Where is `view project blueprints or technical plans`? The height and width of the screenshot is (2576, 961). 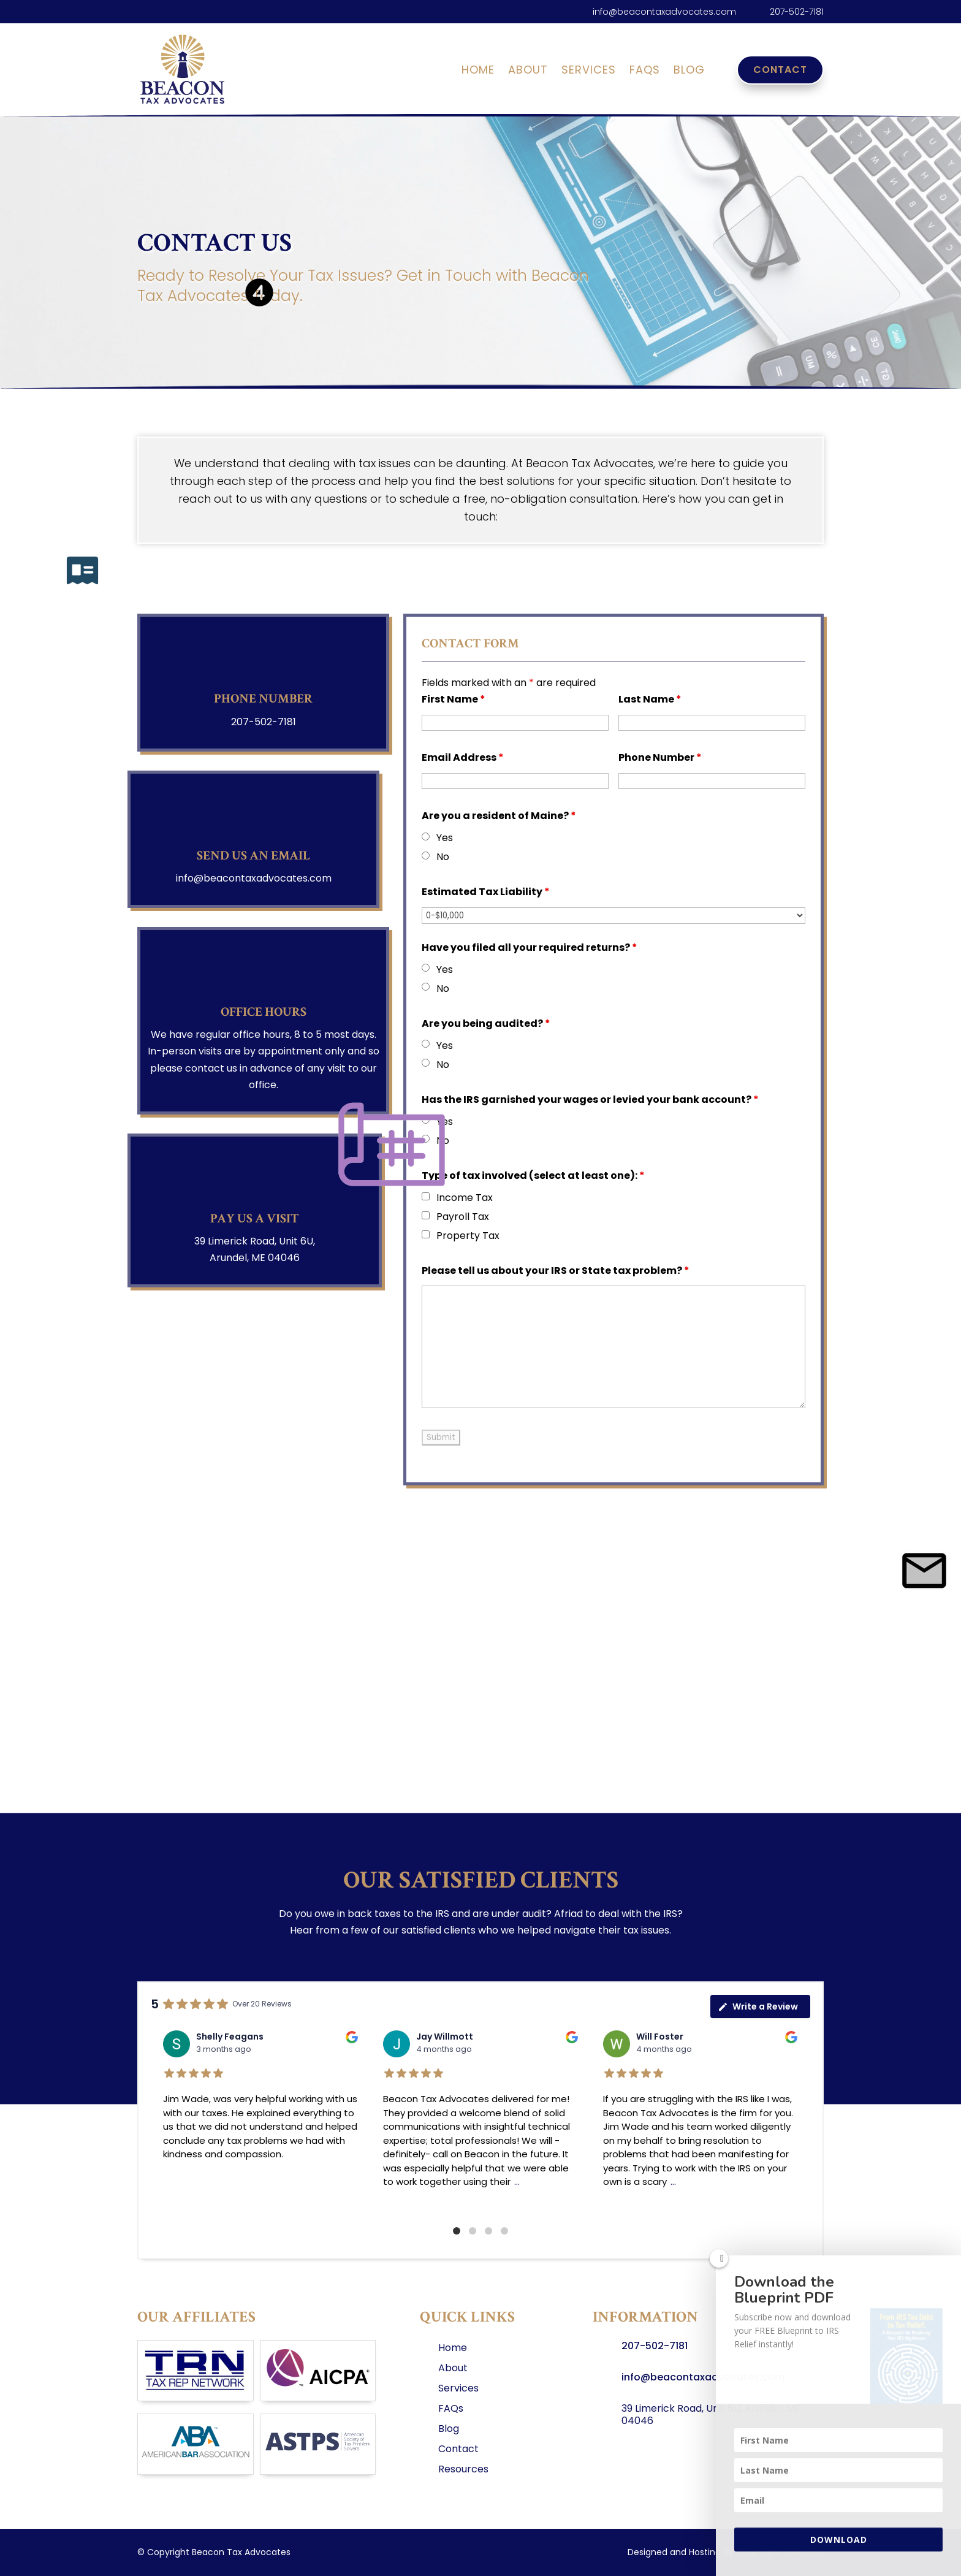
view project blueprints or technical plans is located at coordinates (392, 1148).